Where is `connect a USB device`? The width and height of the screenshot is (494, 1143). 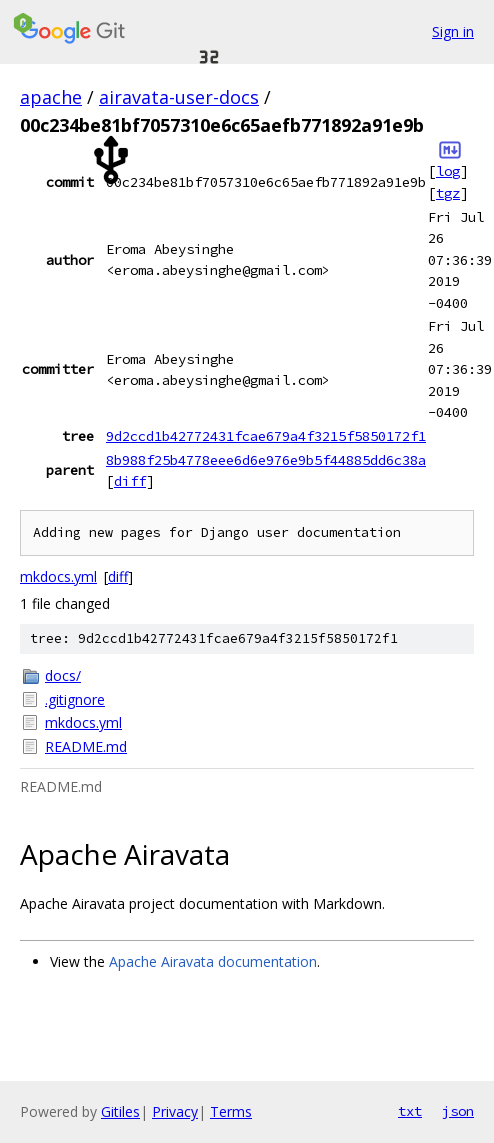 connect a USB device is located at coordinates (111, 160).